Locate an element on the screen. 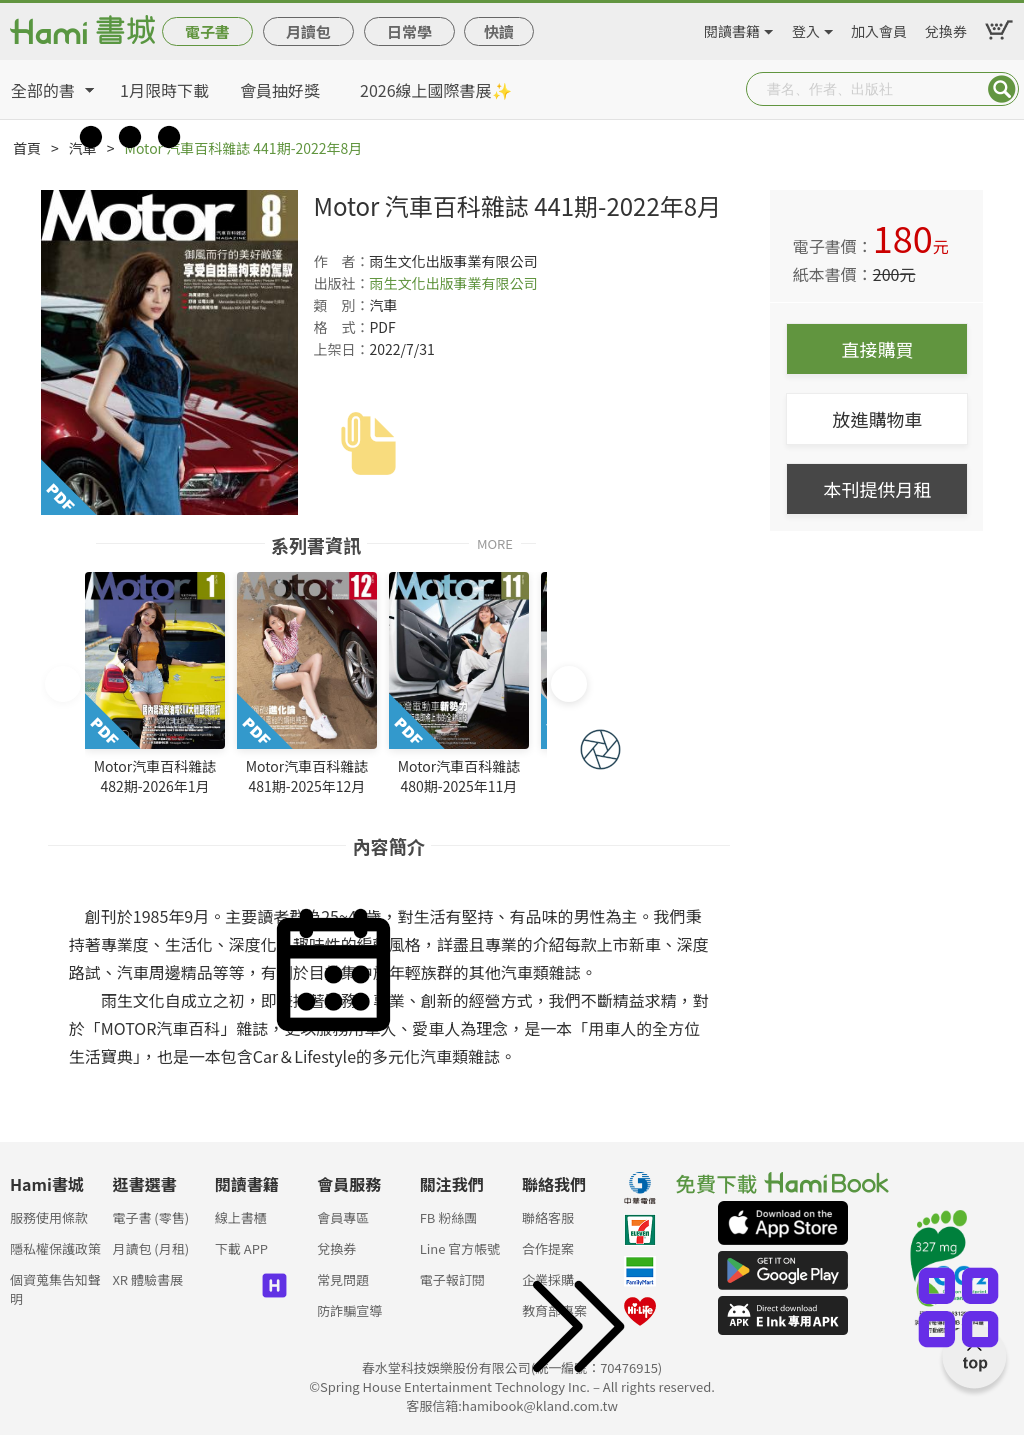  indicates a helipad or helicopter landing zone is located at coordinates (274, 1285).